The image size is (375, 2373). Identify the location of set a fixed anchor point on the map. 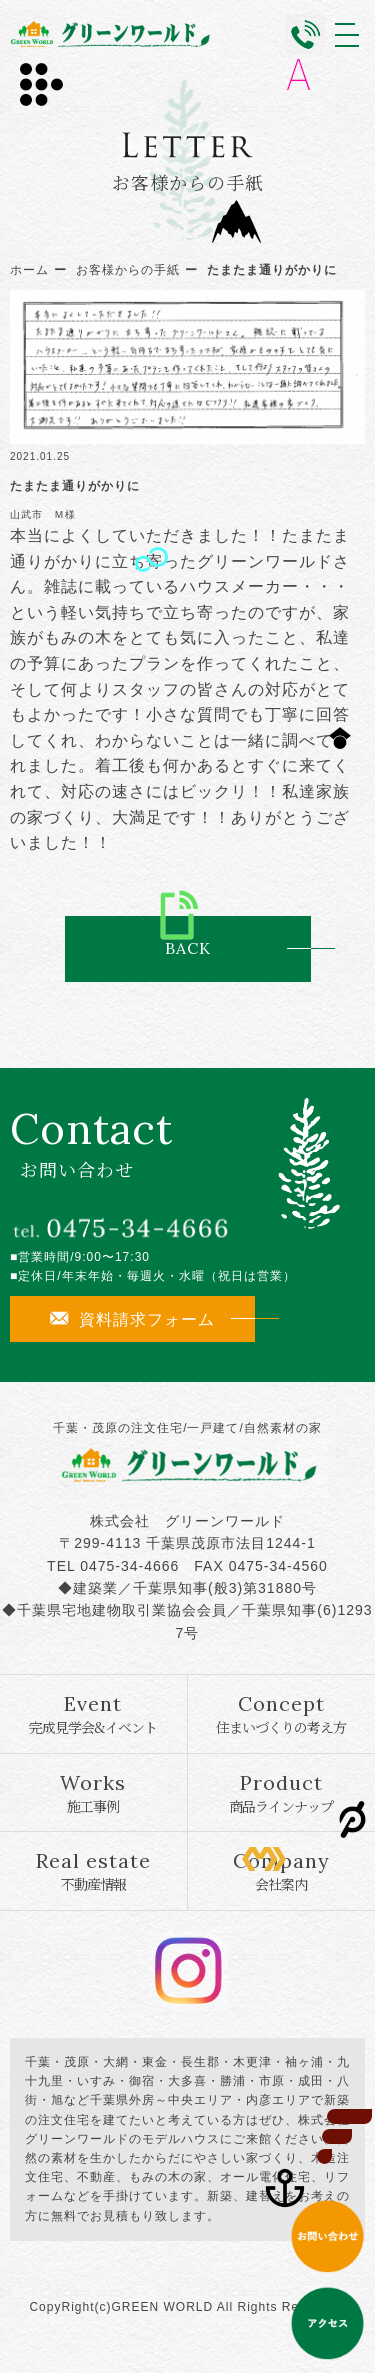
(285, 2188).